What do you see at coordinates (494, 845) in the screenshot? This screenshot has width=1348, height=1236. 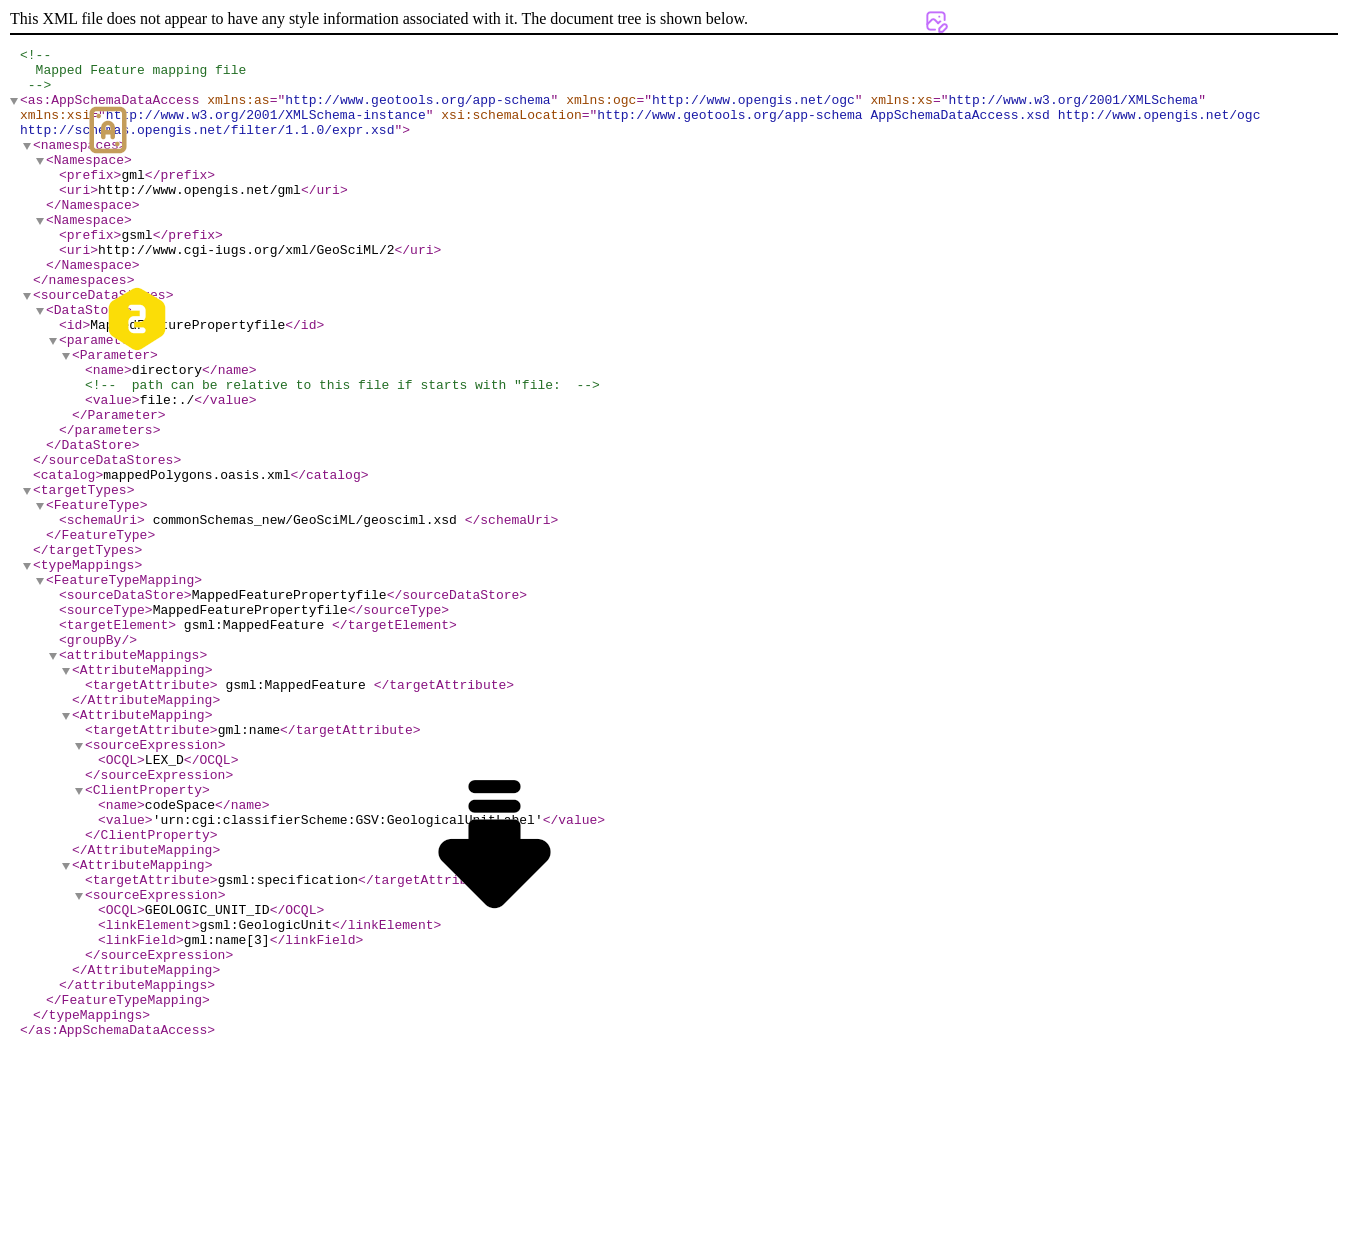 I see `download file with queue` at bounding box center [494, 845].